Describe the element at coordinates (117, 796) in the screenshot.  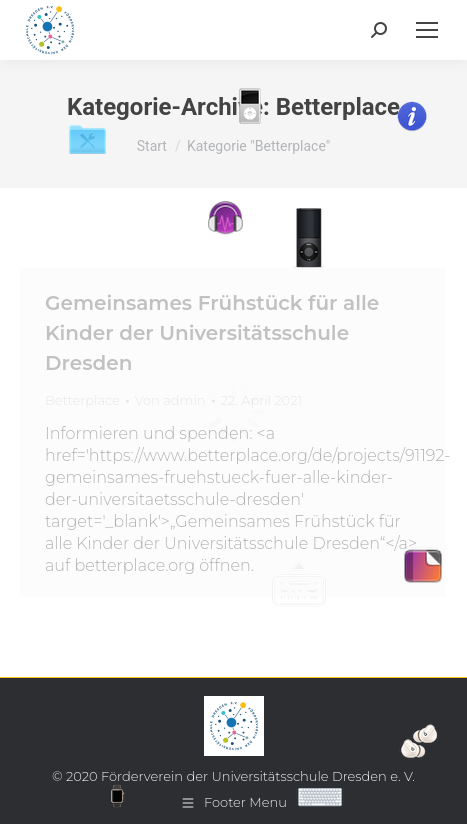
I see `apple watch device icon` at that location.